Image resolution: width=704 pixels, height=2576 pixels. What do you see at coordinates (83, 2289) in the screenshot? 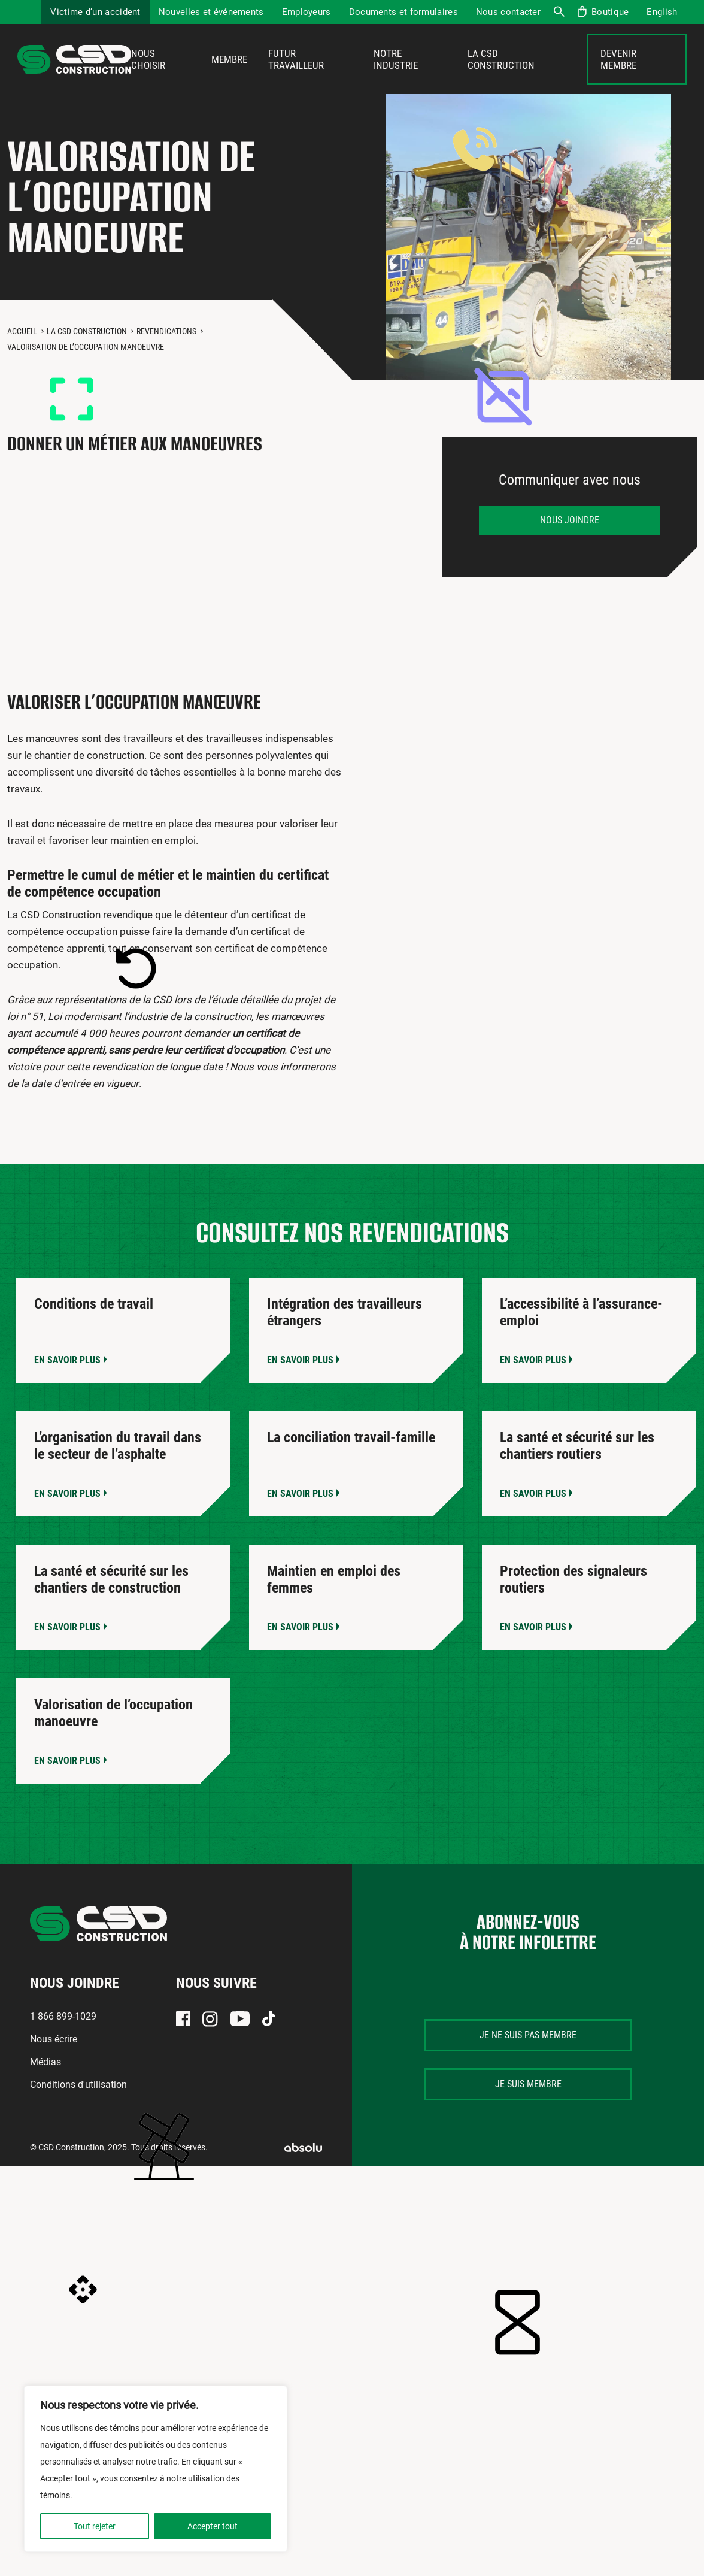
I see `access API settings or integrations` at bounding box center [83, 2289].